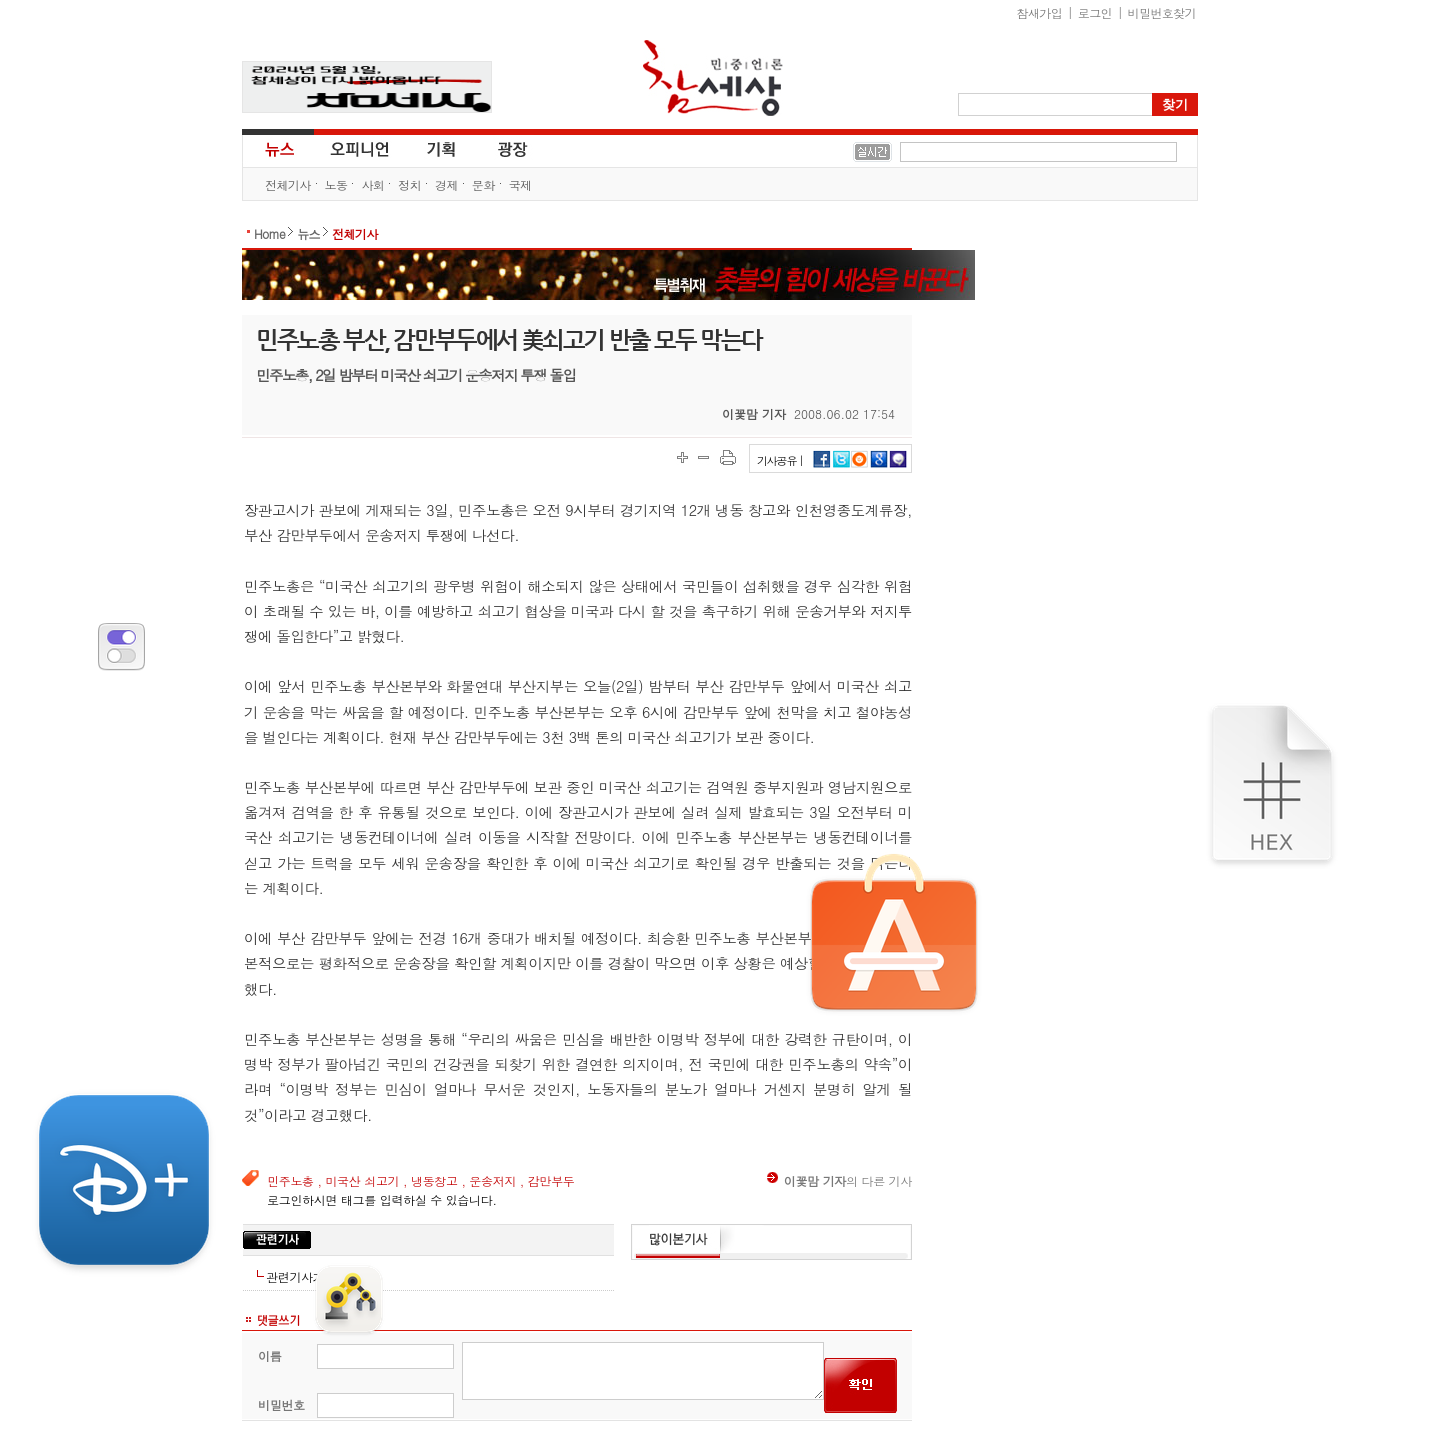  Describe the element at coordinates (121, 646) in the screenshot. I see `open gnome tweaks to customize system settings` at that location.